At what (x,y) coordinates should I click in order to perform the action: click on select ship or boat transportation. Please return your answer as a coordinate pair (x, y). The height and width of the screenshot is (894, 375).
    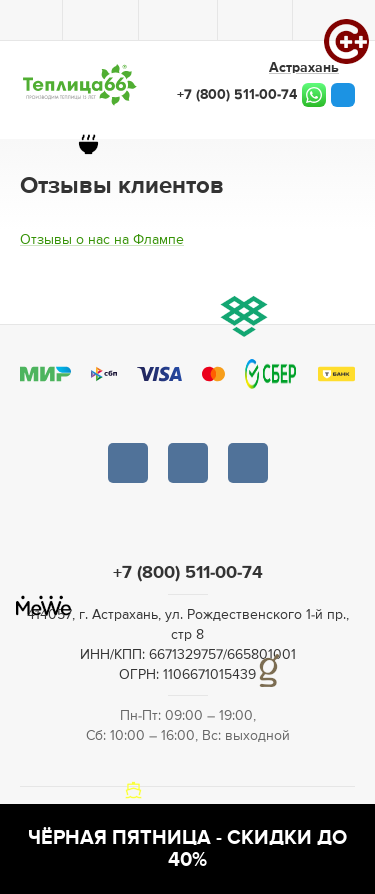
    Looking at the image, I should click on (133, 790).